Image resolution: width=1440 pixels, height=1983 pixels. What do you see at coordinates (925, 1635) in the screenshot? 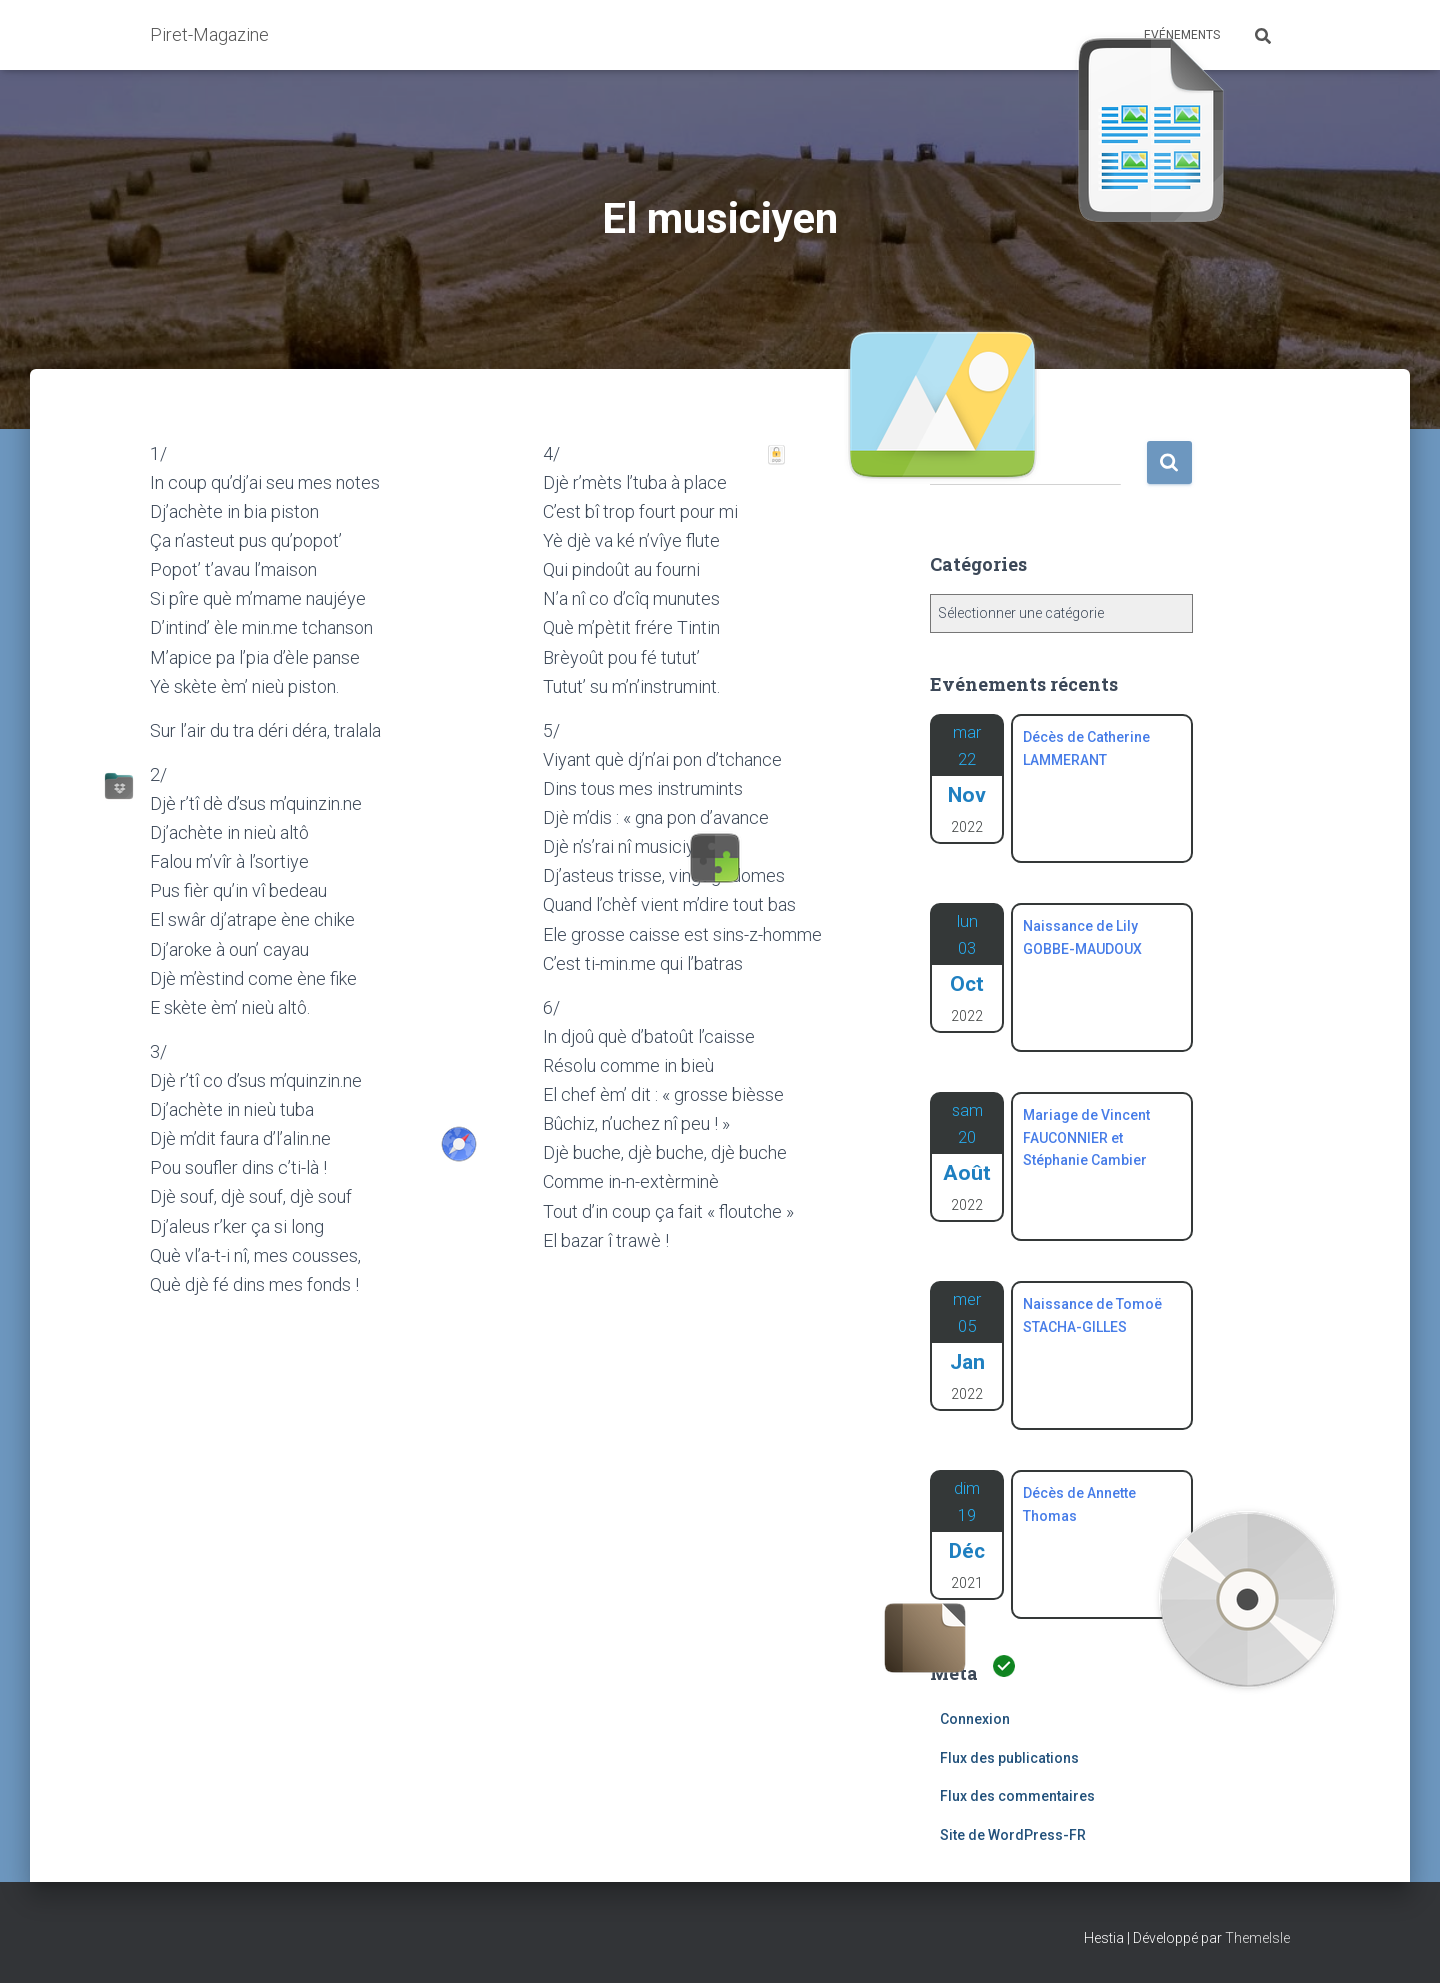
I see `change desktop wallpaper settings` at bounding box center [925, 1635].